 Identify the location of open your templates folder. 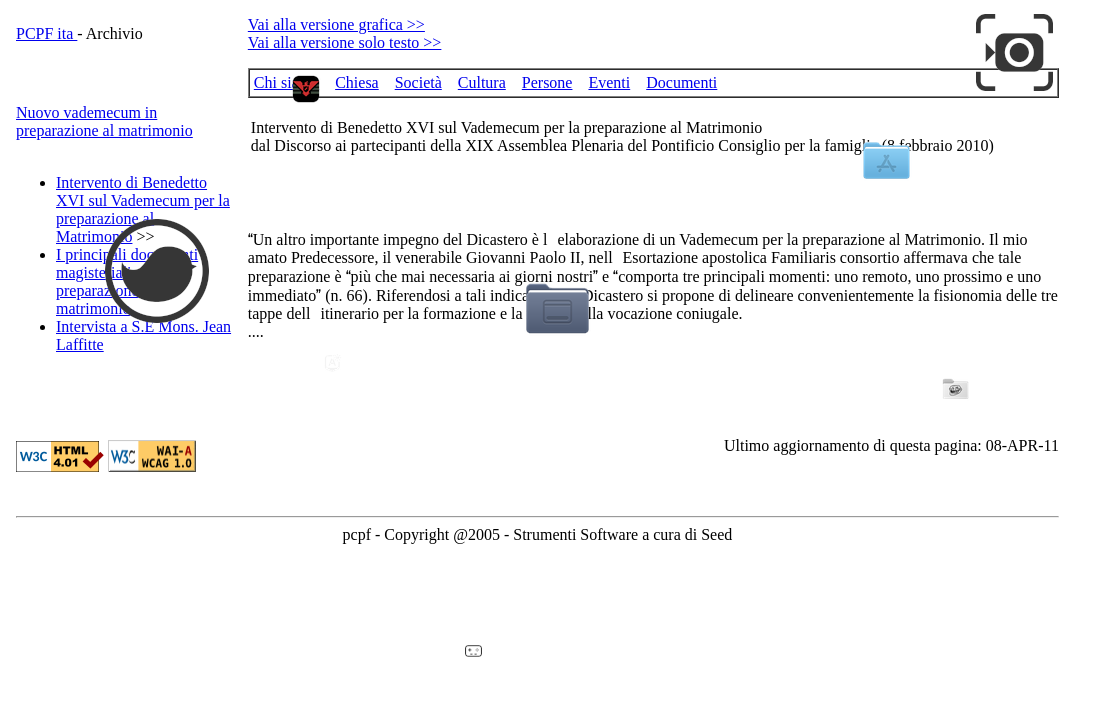
(886, 160).